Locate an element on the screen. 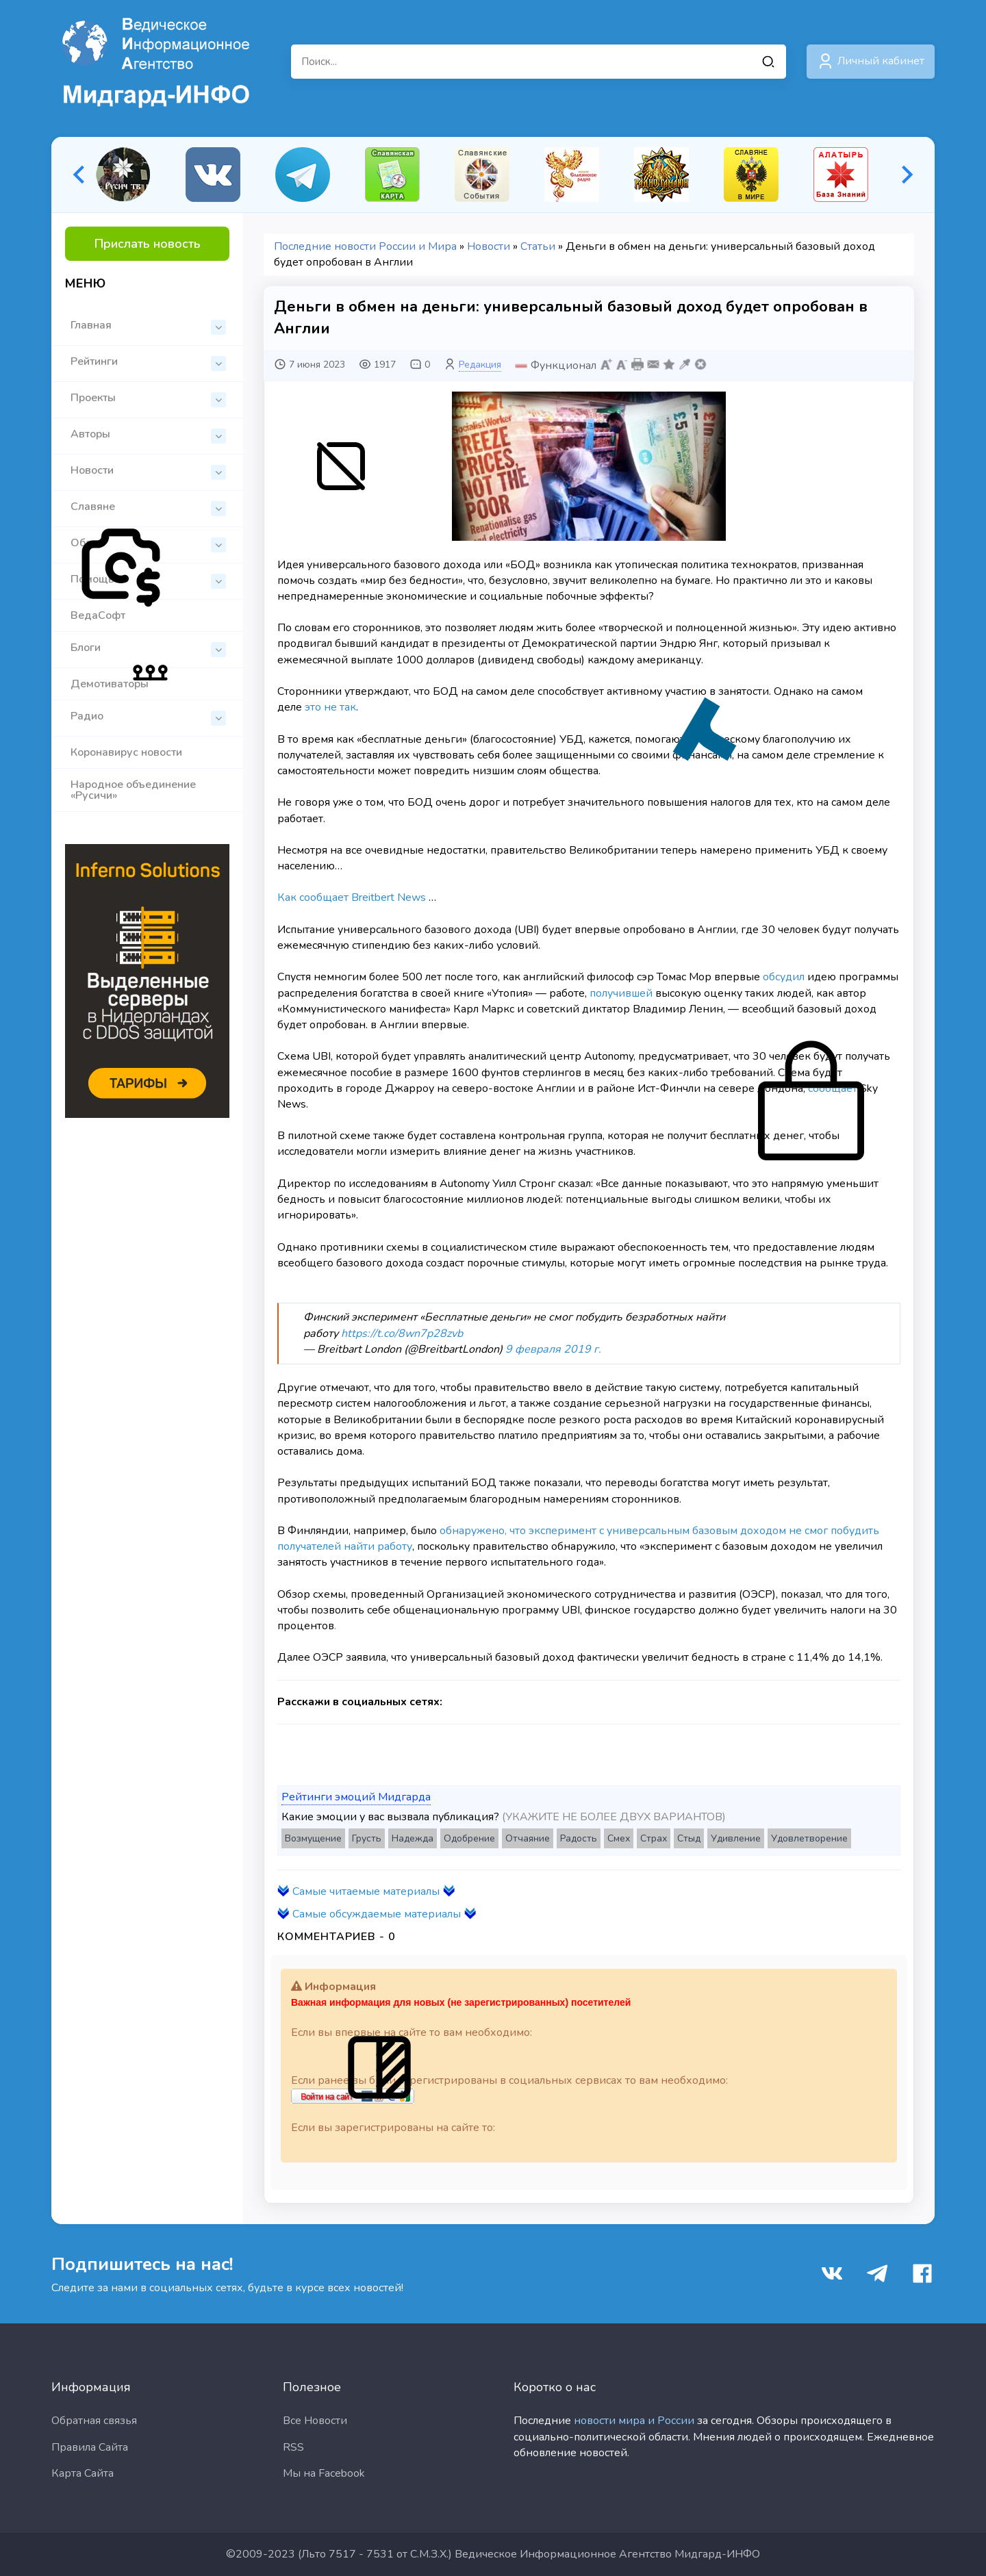  tumble dry not recommended is located at coordinates (341, 466).